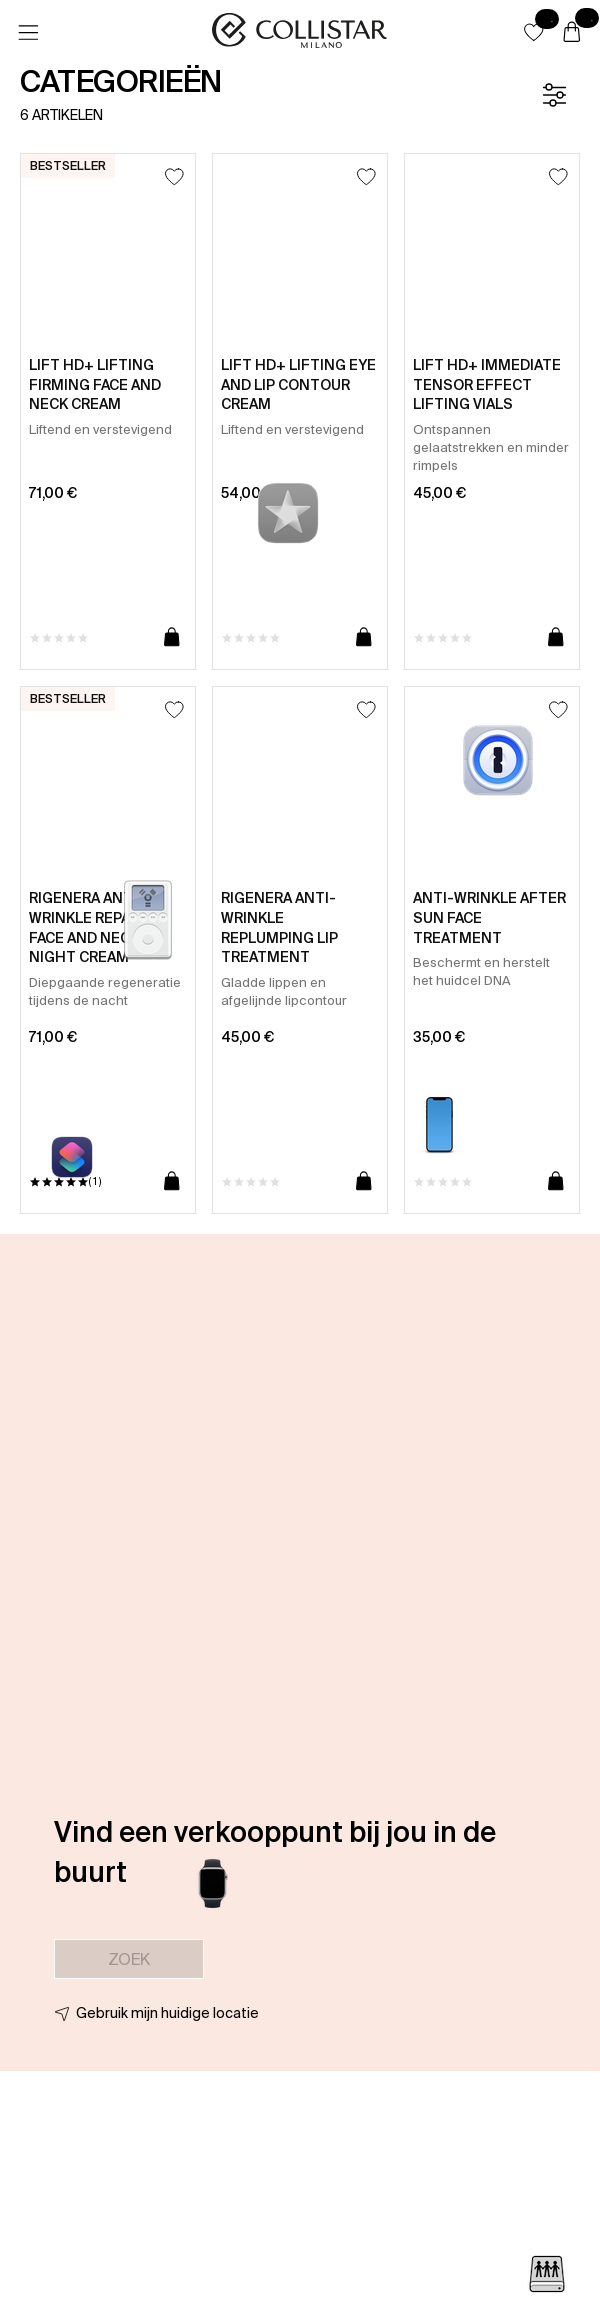  What do you see at coordinates (439, 1125) in the screenshot?
I see `iPhone 12 Pro device icon` at bounding box center [439, 1125].